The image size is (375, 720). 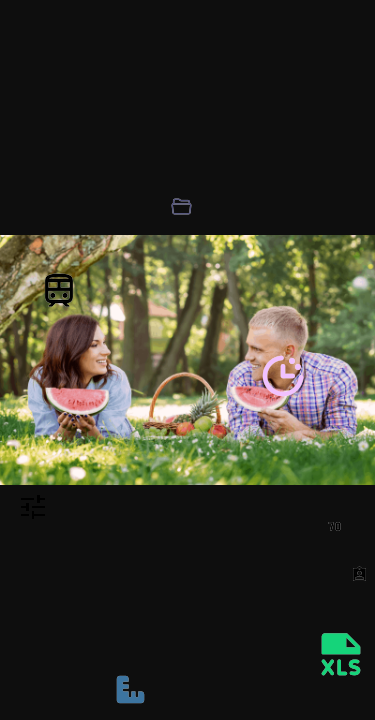 What do you see at coordinates (59, 291) in the screenshot?
I see `view train schedules or routes` at bounding box center [59, 291].